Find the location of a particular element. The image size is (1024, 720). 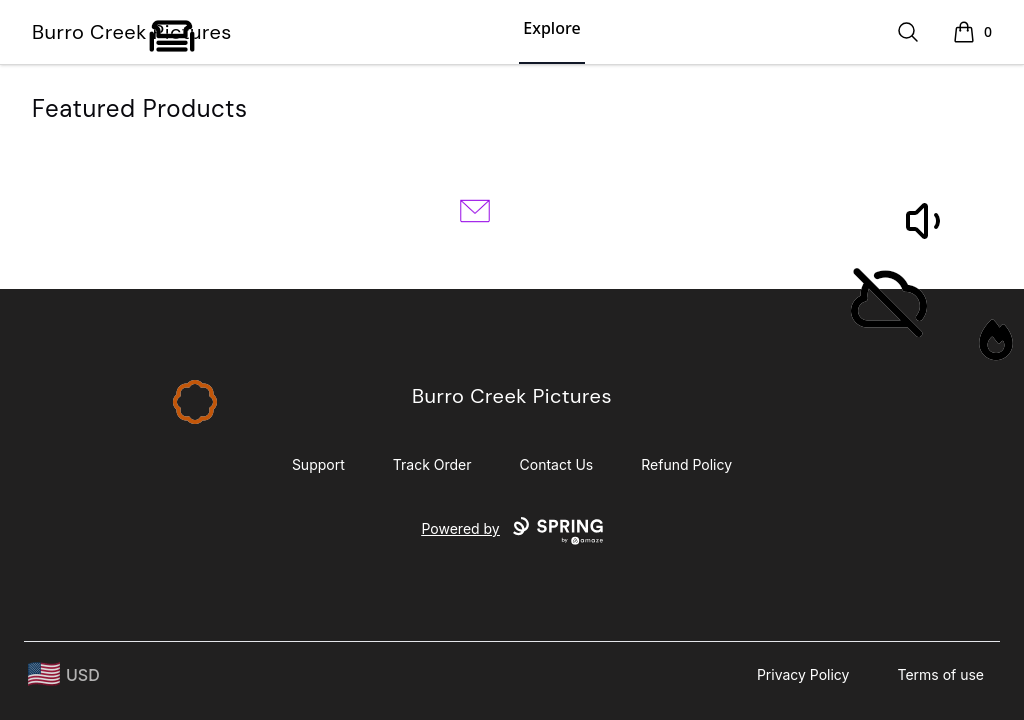

indicates trending or popular content is located at coordinates (996, 341).